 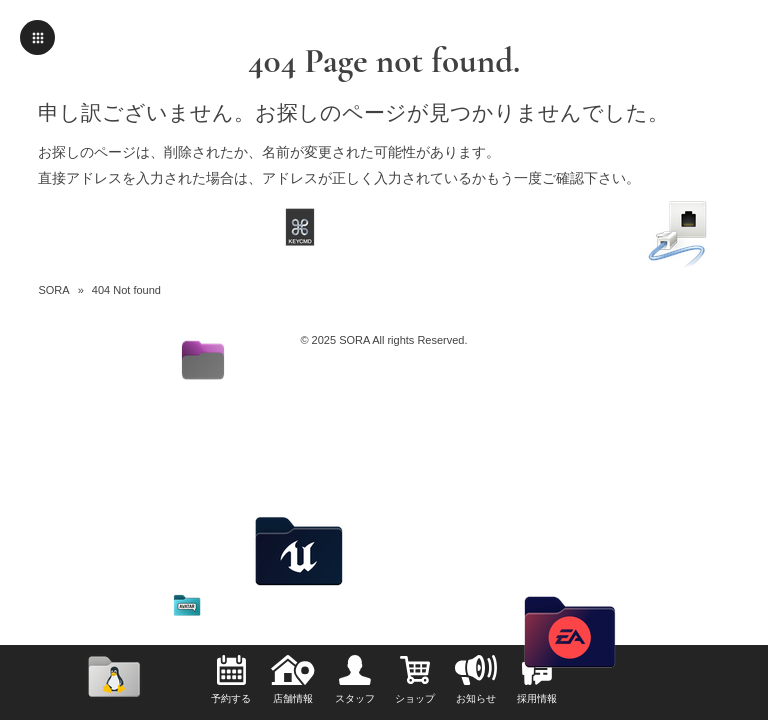 What do you see at coordinates (300, 228) in the screenshot?
I see `access keyboard shortcuts and command key bindings` at bounding box center [300, 228].